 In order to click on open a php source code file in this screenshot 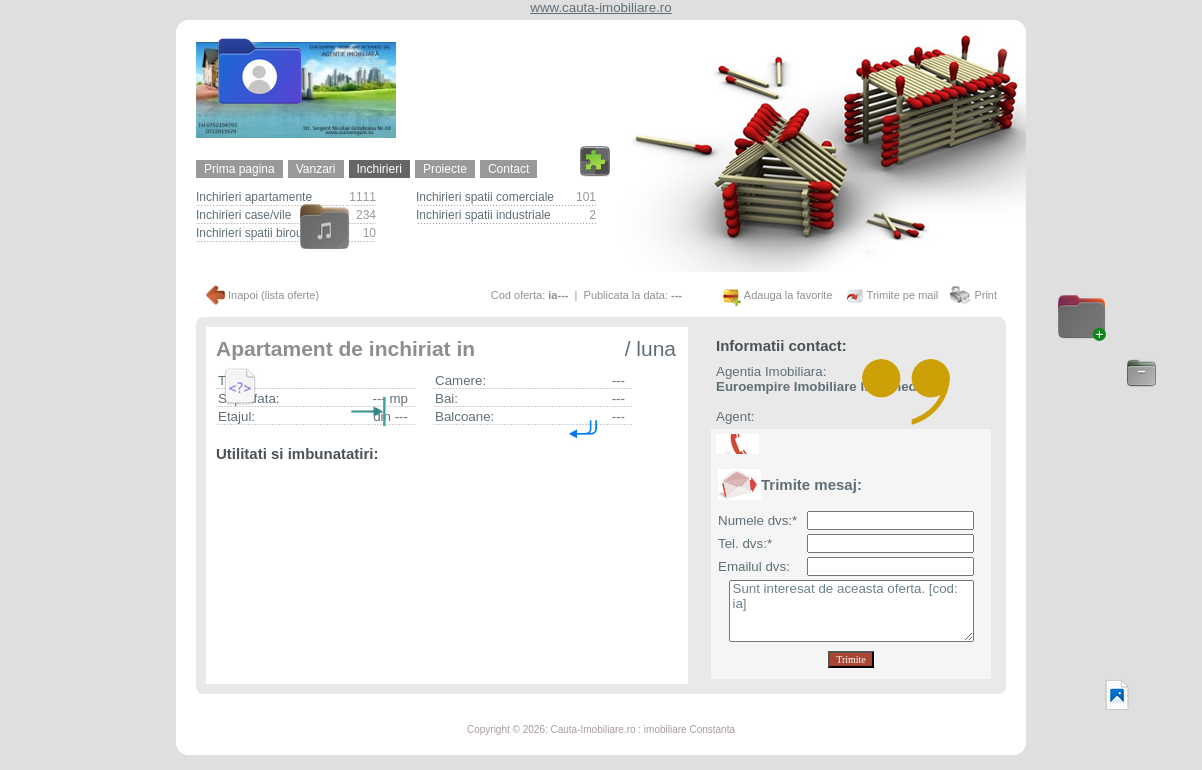, I will do `click(240, 386)`.